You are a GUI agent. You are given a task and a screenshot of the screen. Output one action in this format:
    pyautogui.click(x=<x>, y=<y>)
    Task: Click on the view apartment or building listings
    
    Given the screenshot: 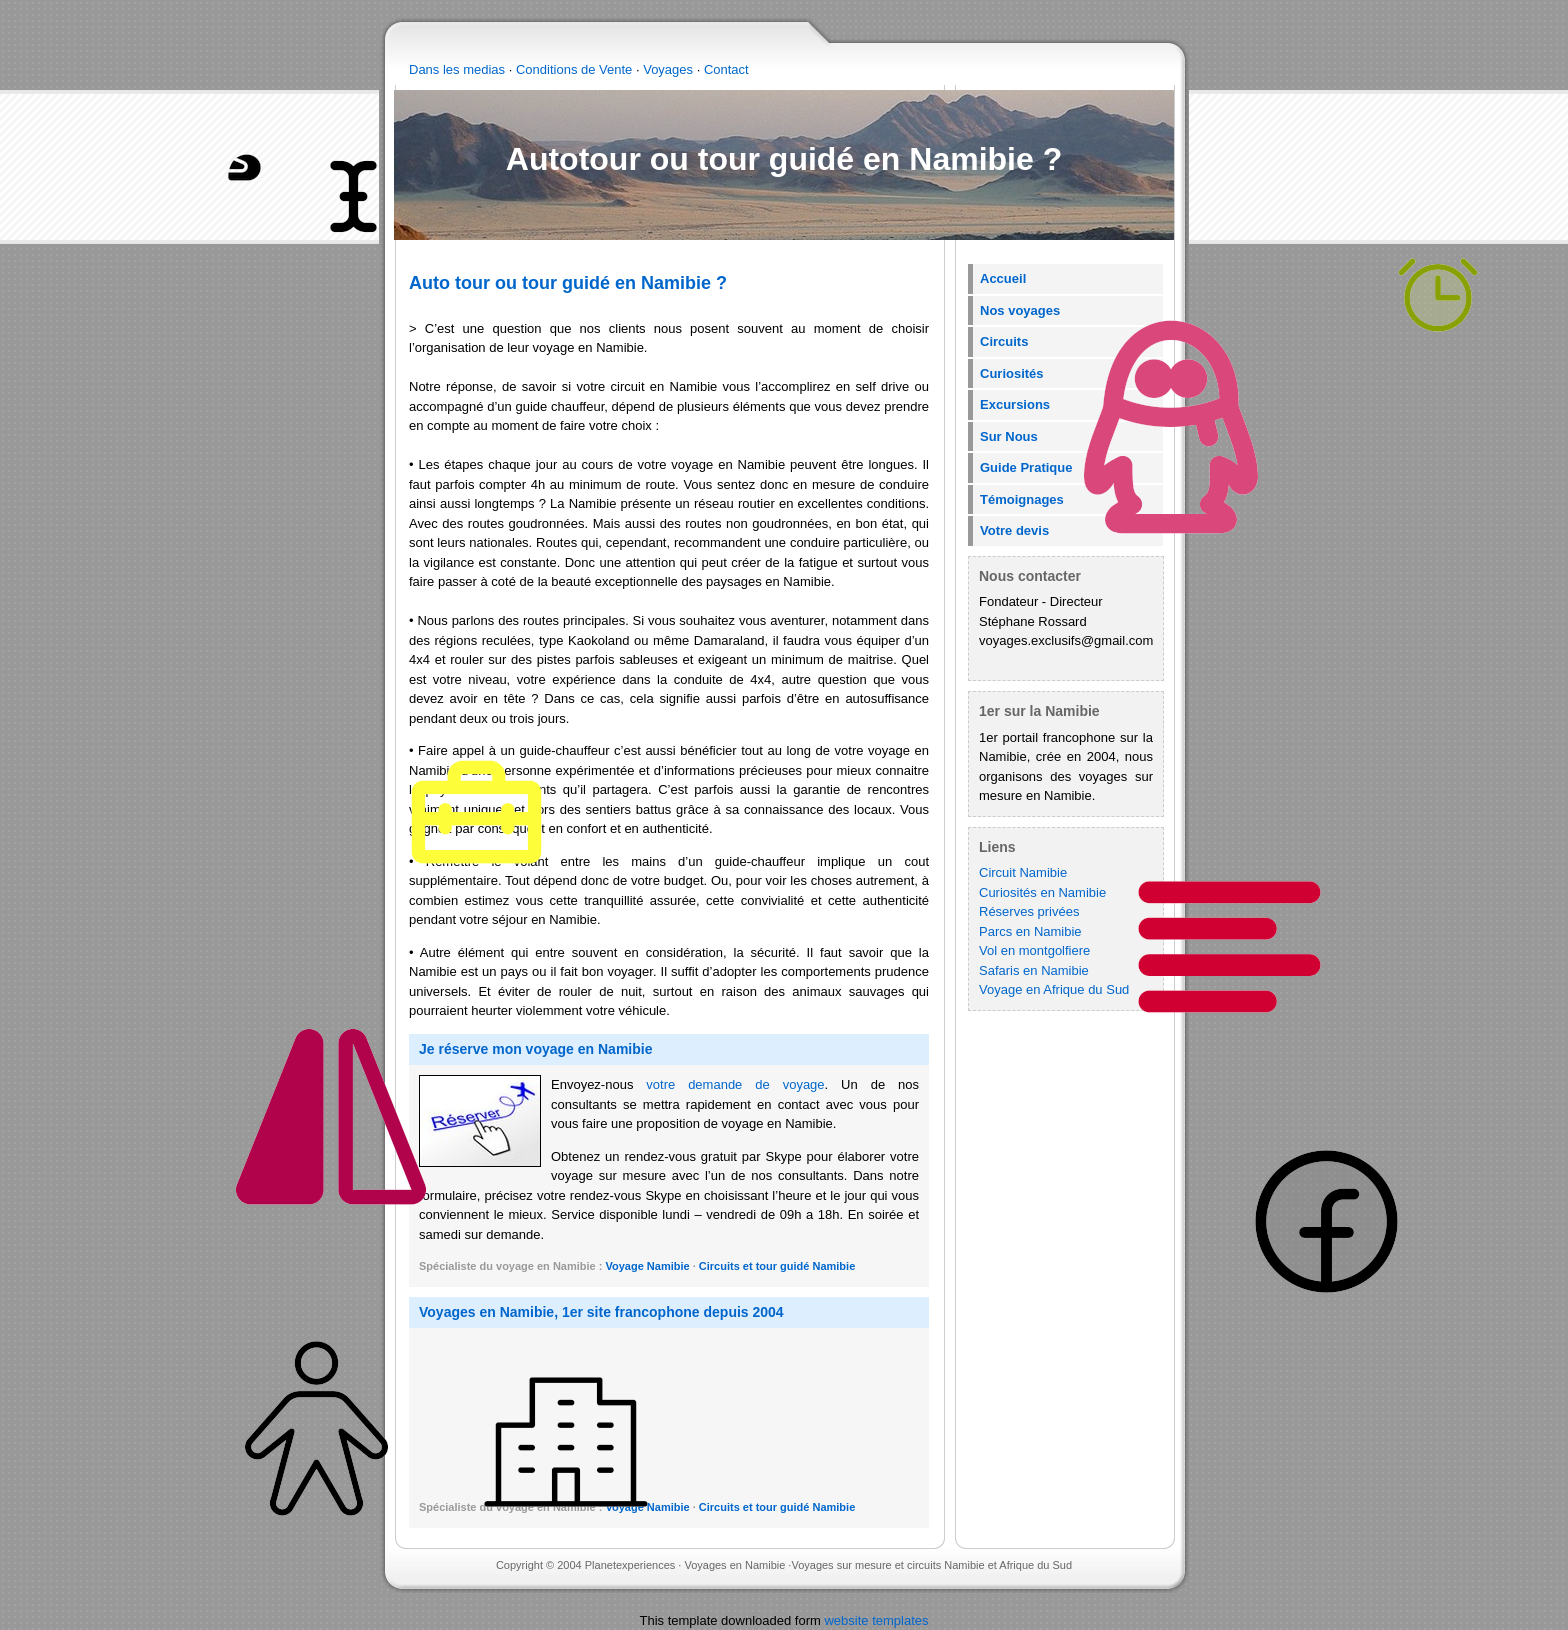 What is the action you would take?
    pyautogui.click(x=566, y=1442)
    